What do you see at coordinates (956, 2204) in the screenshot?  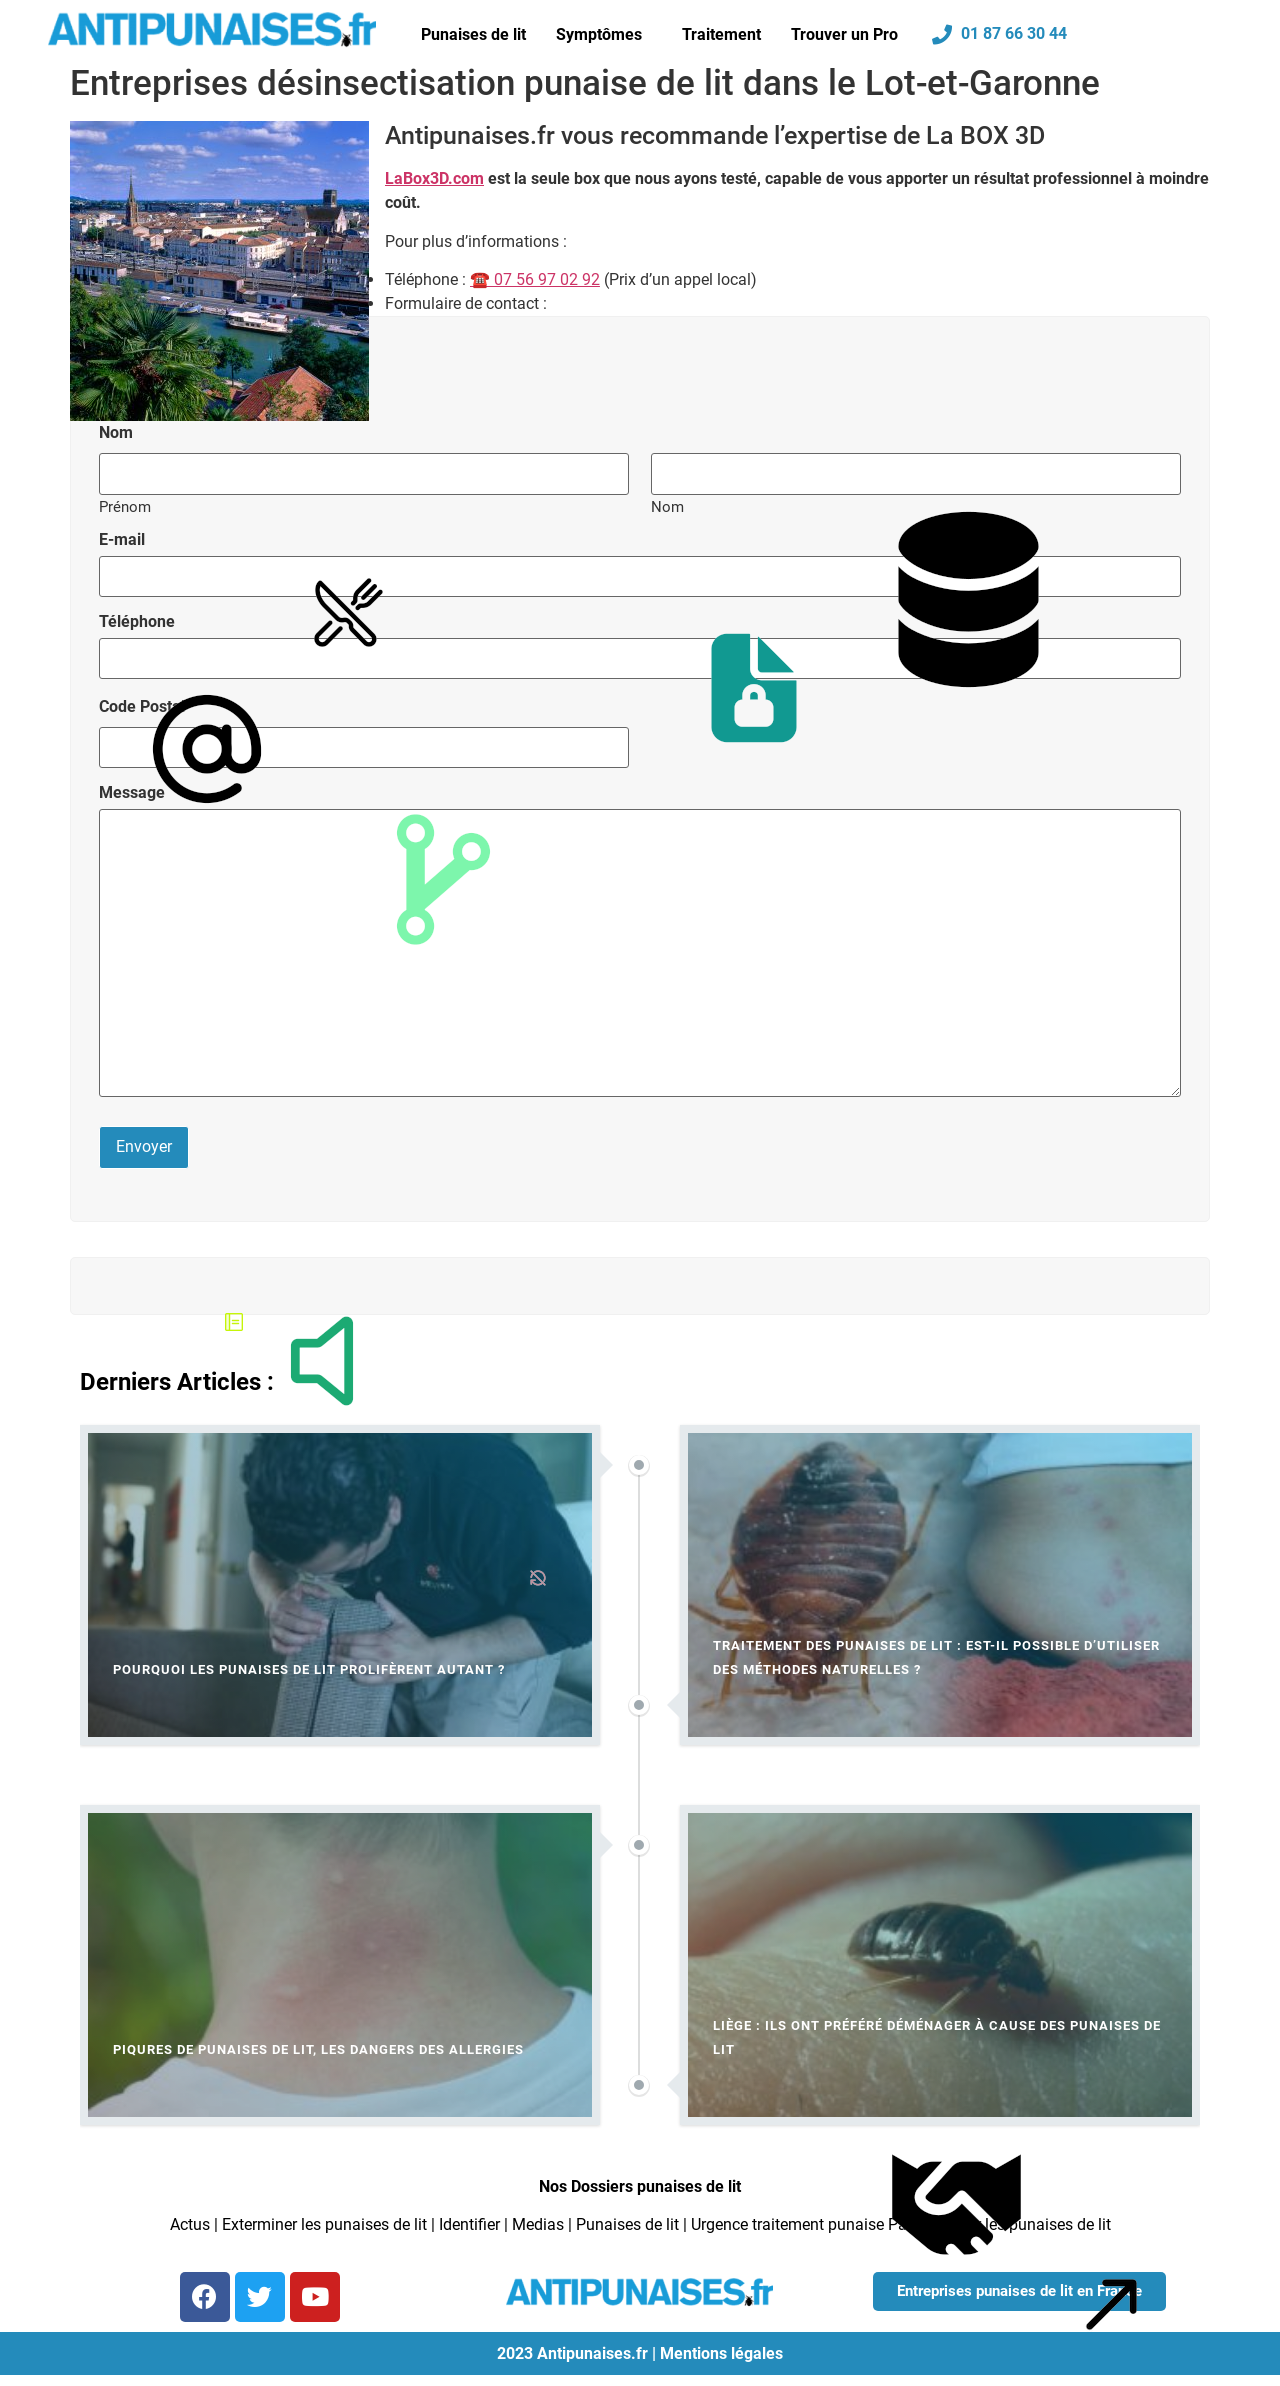 I see `initiate a partnership or collaboration` at bounding box center [956, 2204].